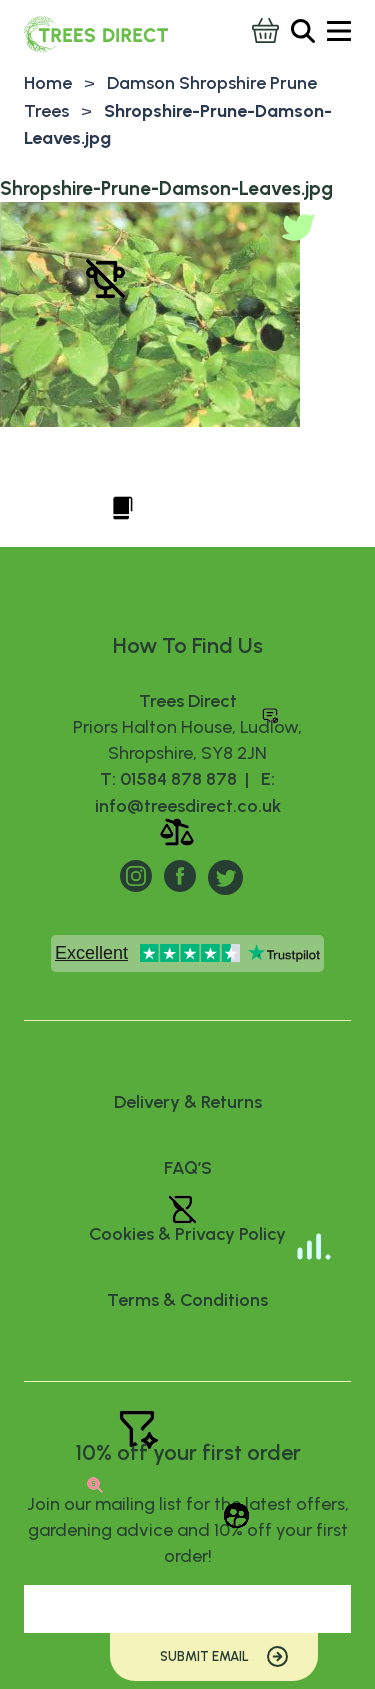 Image resolution: width=375 pixels, height=1689 pixels. What do you see at coordinates (137, 1428) in the screenshot?
I see `apply smart or AI-powered filters` at bounding box center [137, 1428].